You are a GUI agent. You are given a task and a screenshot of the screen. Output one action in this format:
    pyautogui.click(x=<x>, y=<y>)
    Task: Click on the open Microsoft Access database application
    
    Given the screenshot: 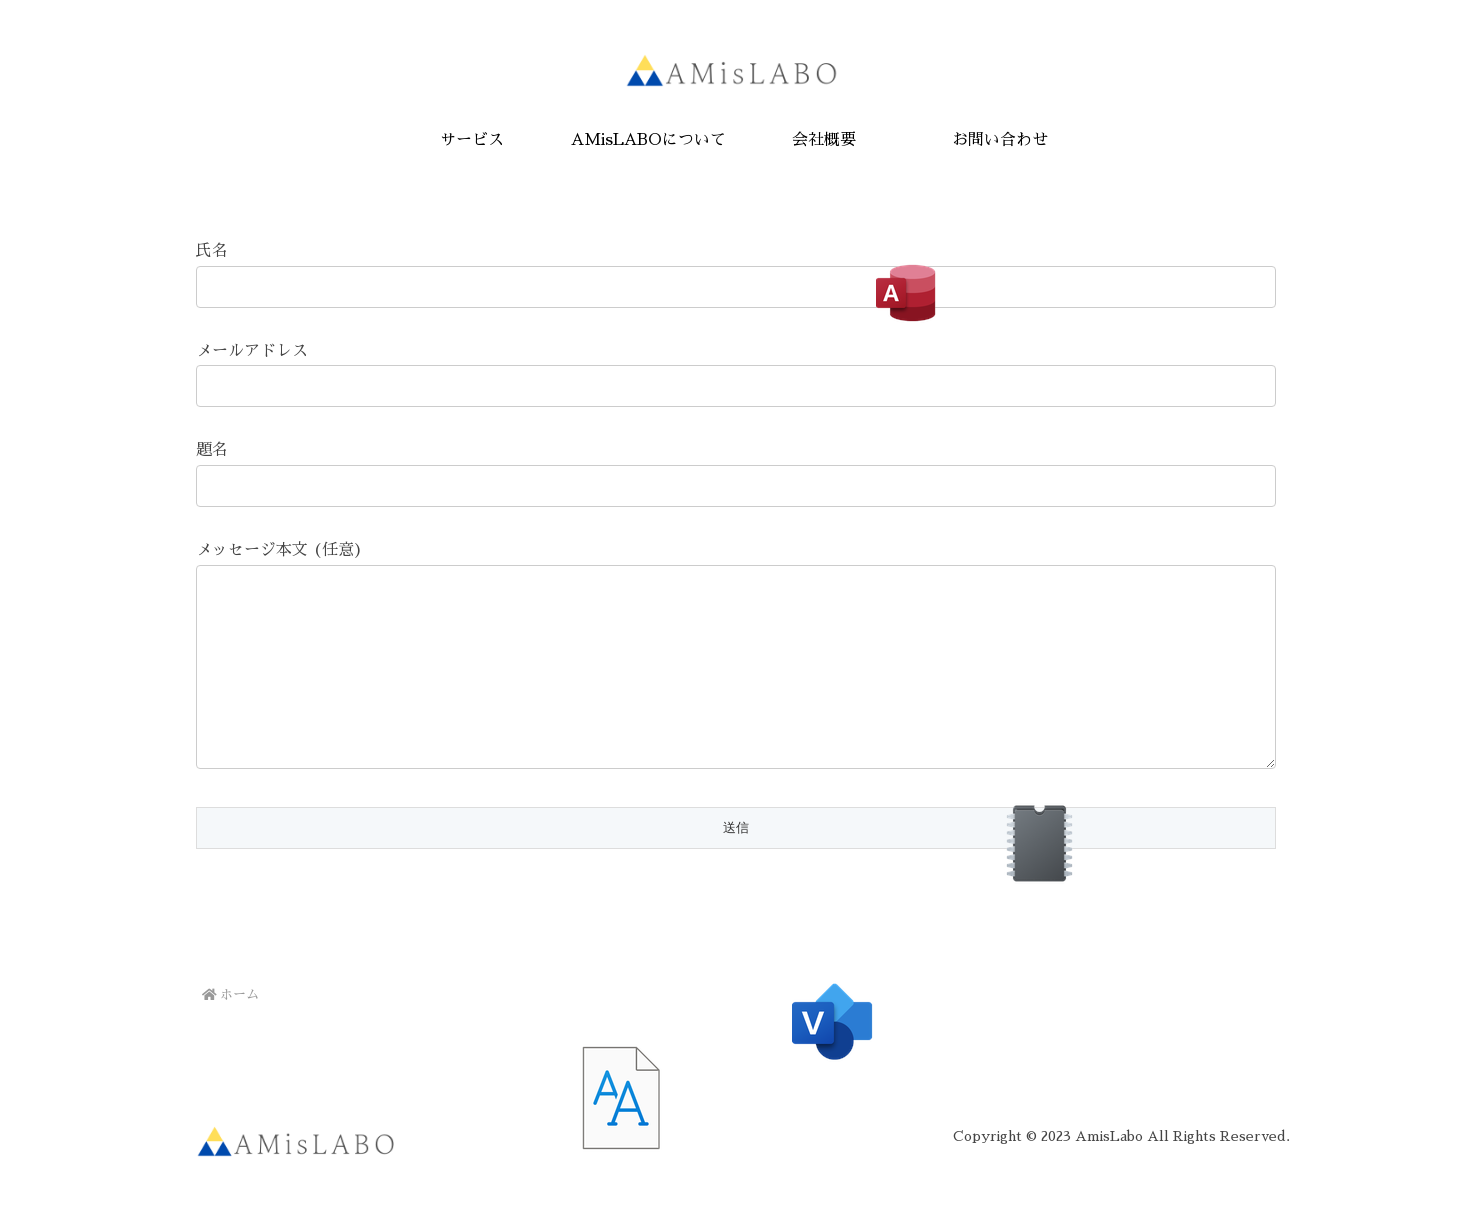 What is the action you would take?
    pyautogui.click(x=906, y=293)
    